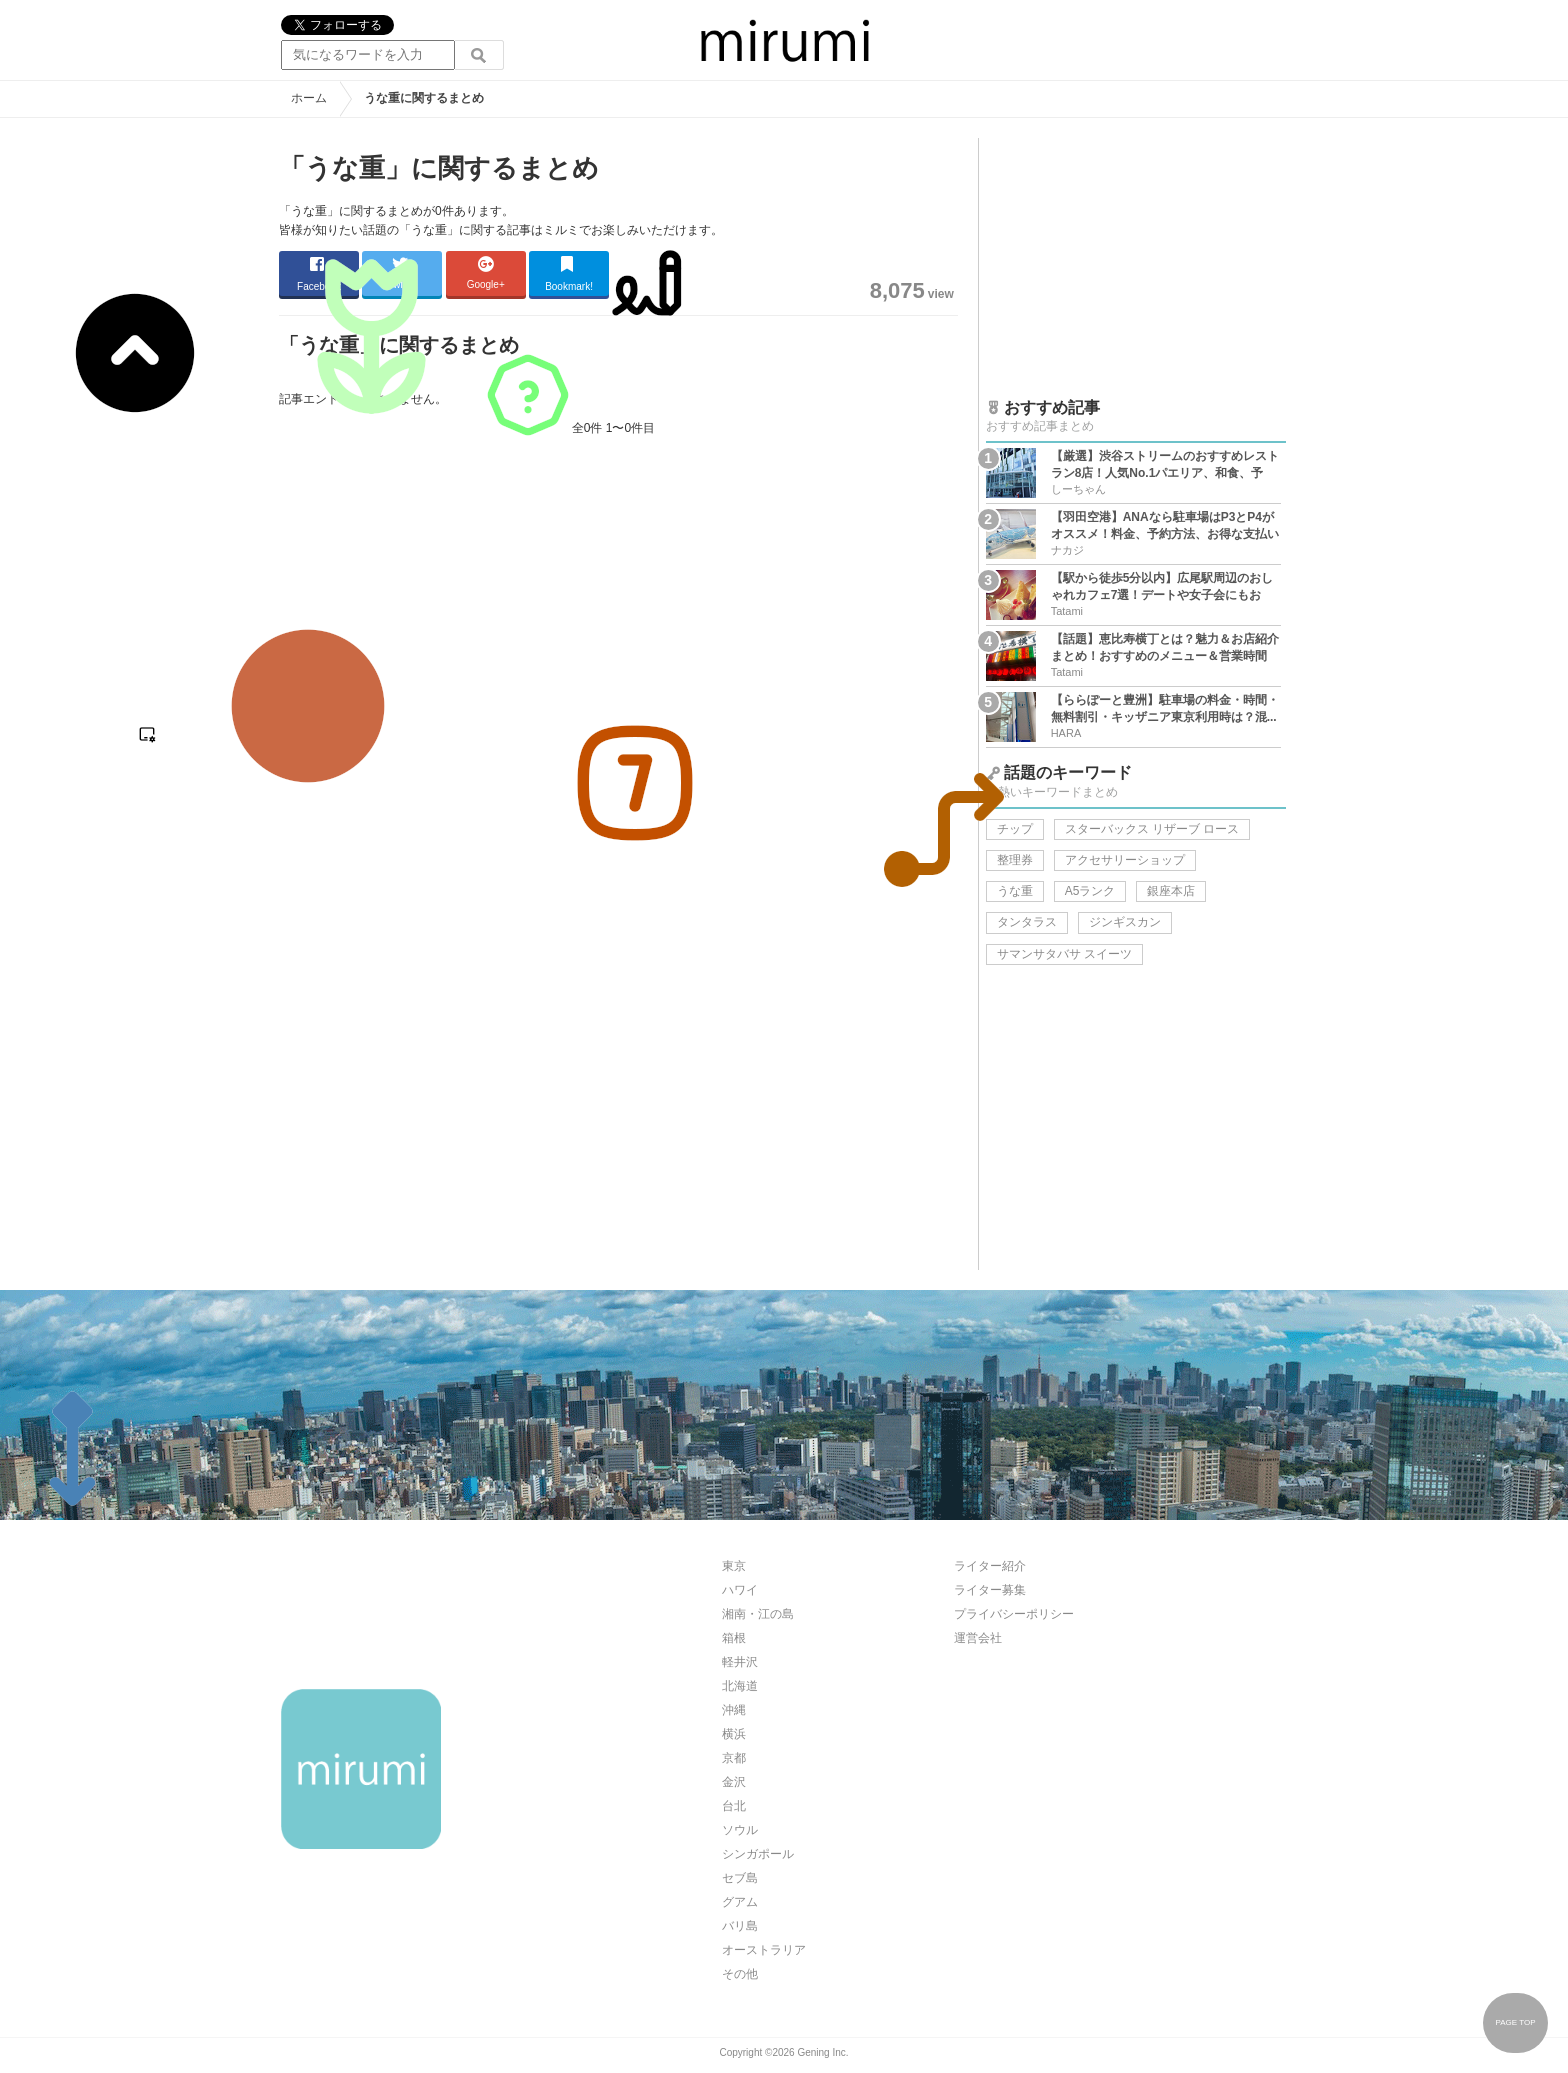  I want to click on access tablet display settings, so click(147, 734).